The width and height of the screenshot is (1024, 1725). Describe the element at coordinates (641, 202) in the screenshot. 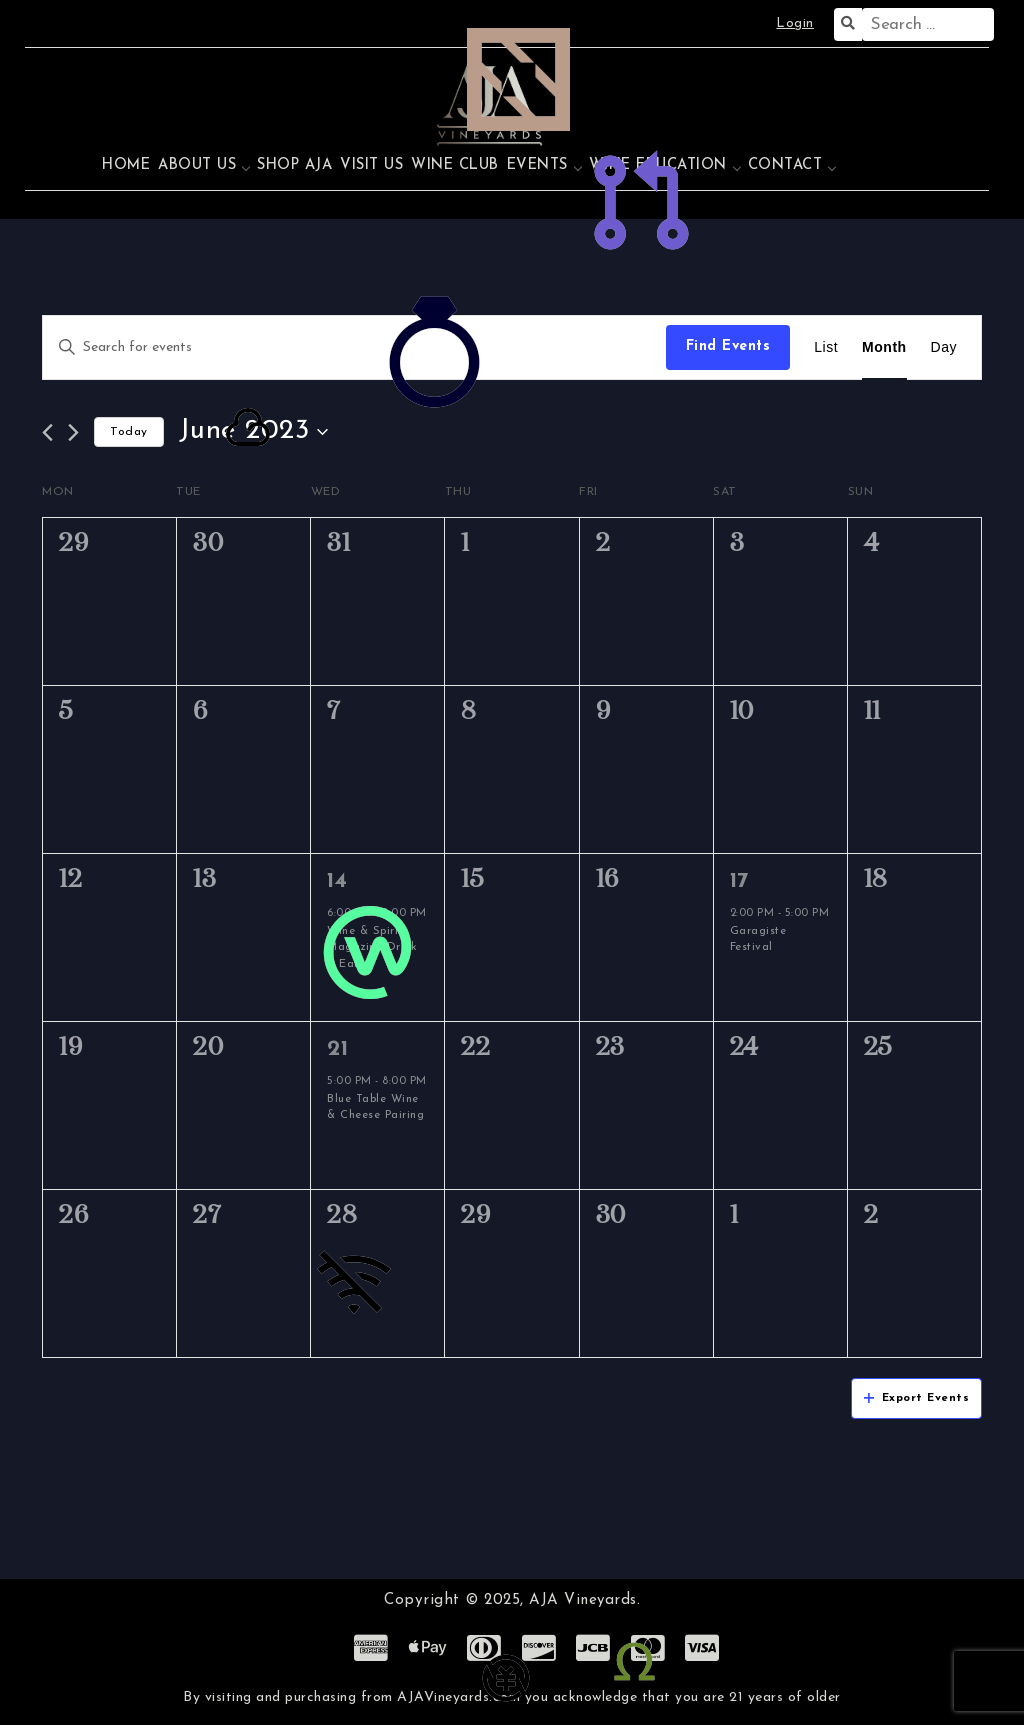

I see `view or create a git pull request` at that location.